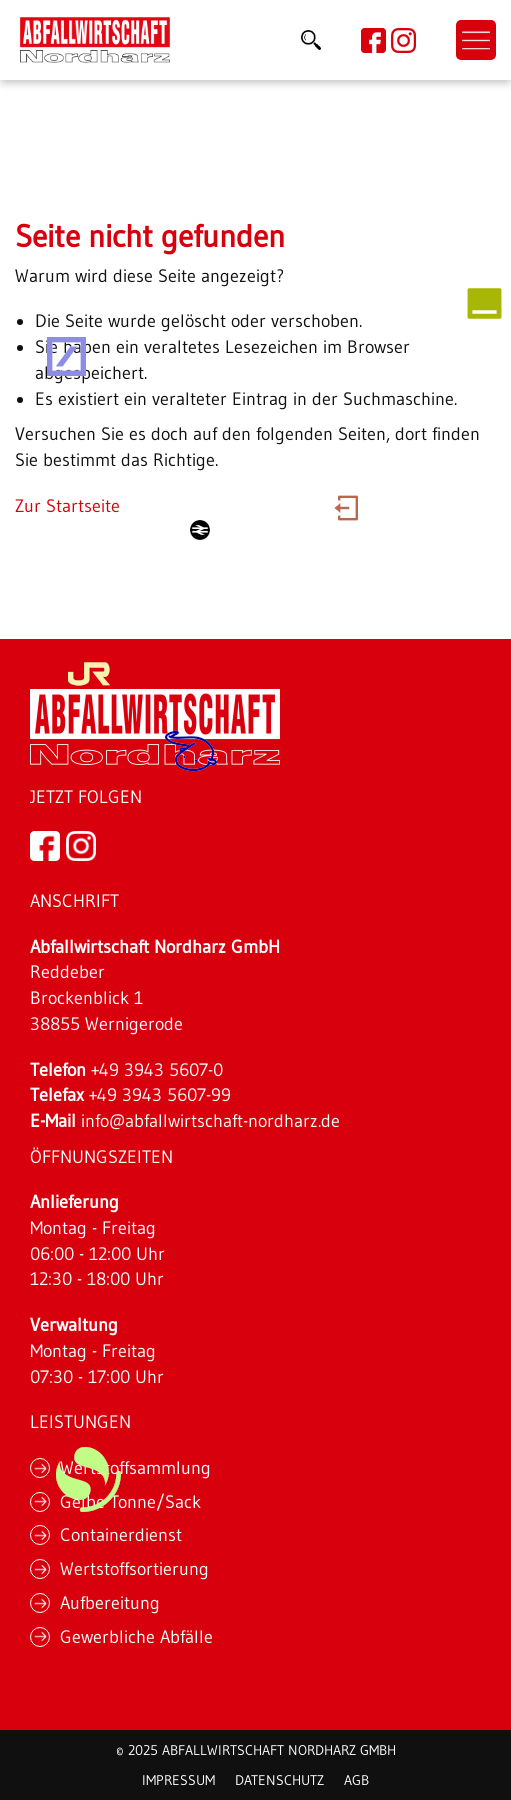 This screenshot has height=1800, width=511. What do you see at coordinates (200, 530) in the screenshot?
I see `access National Rail train services and schedules` at bounding box center [200, 530].